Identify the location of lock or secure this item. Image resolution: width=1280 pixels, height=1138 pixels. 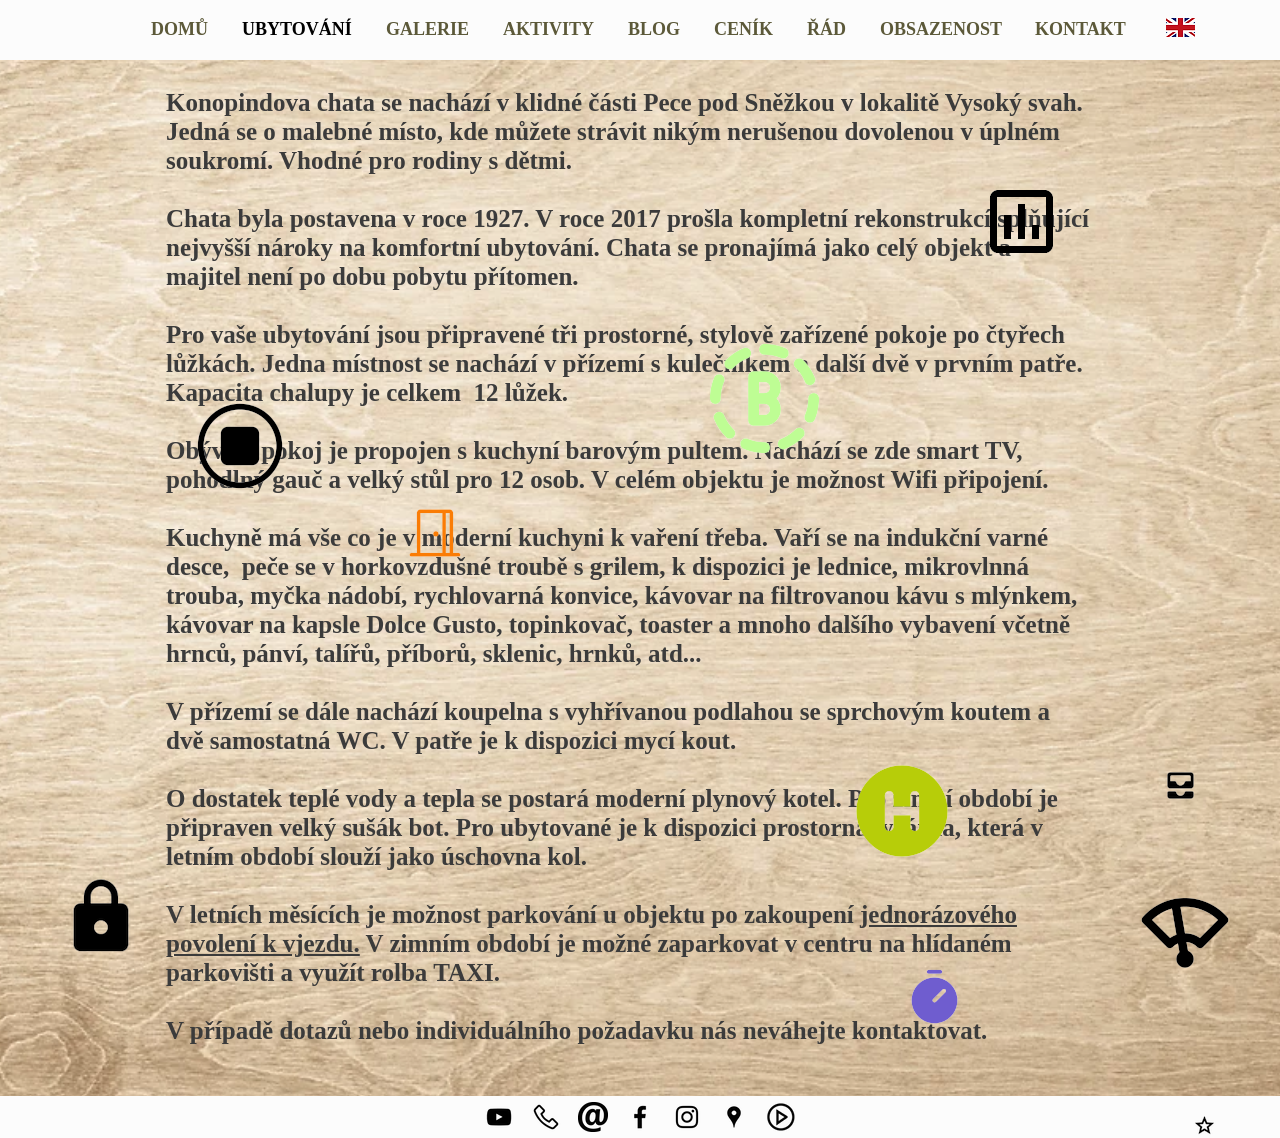
(101, 917).